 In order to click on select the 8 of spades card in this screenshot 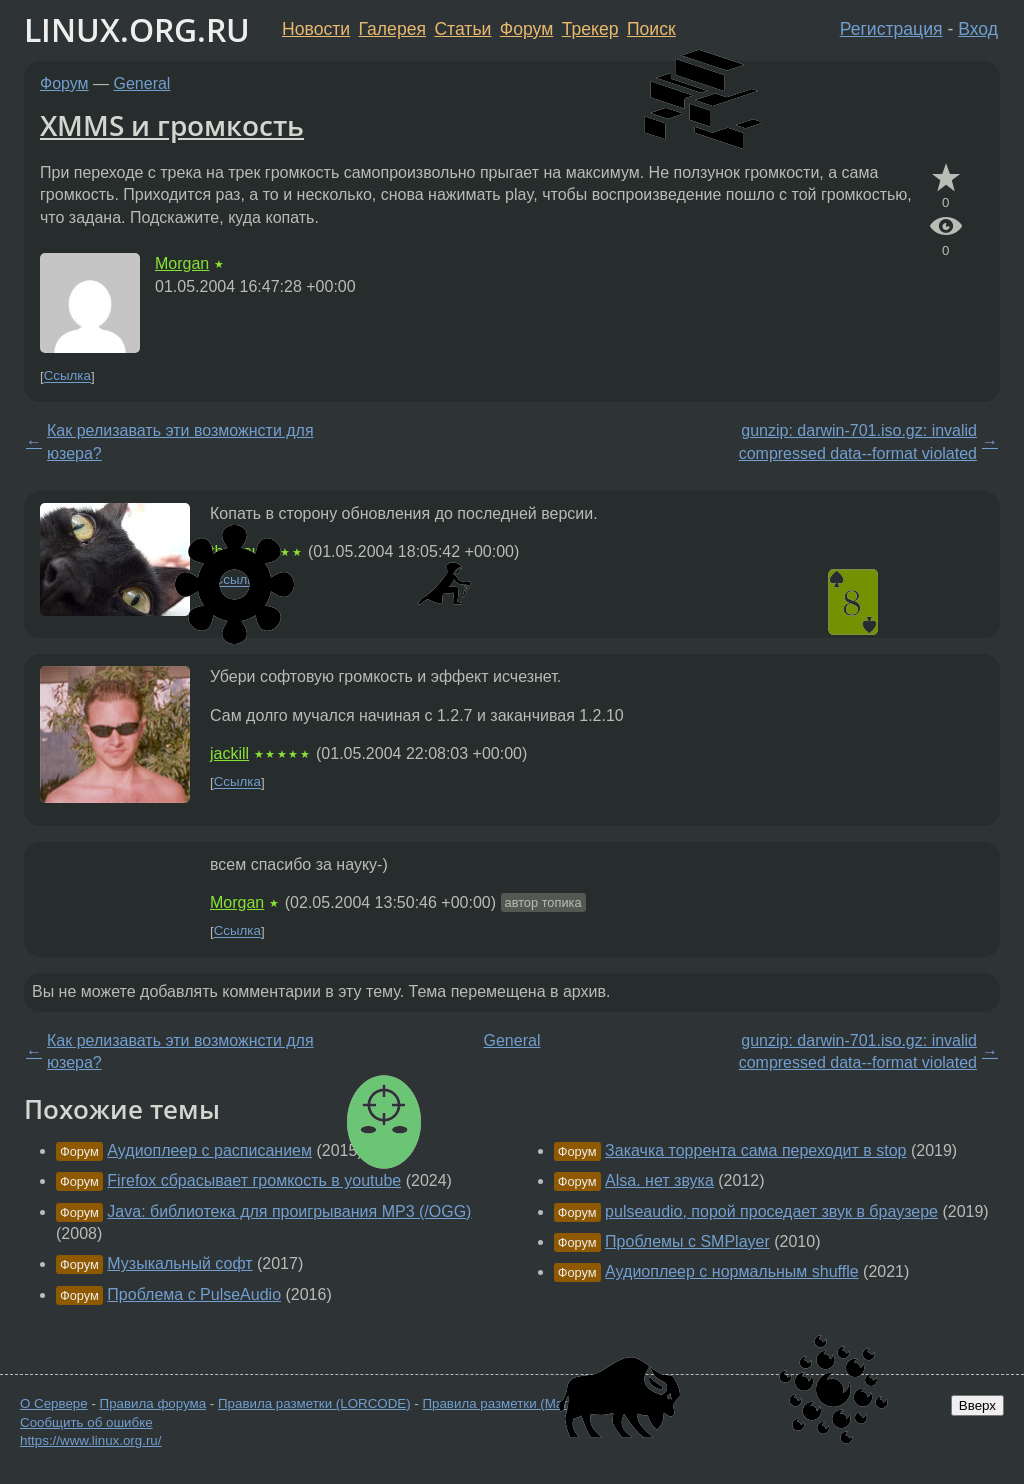, I will do `click(853, 602)`.